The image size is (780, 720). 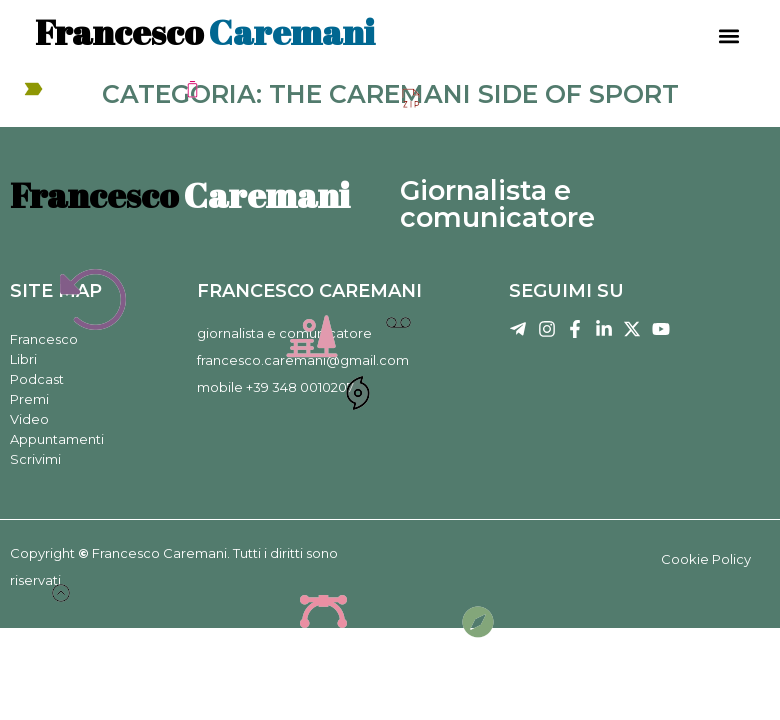 What do you see at coordinates (312, 339) in the screenshot?
I see `view nearby parks or green spaces` at bounding box center [312, 339].